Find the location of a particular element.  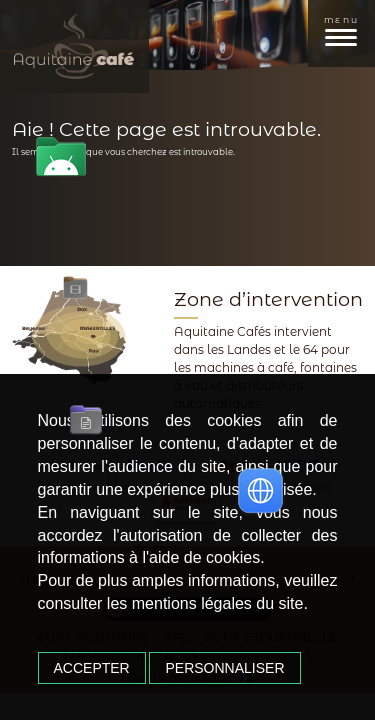

open your videos folder is located at coordinates (75, 287).